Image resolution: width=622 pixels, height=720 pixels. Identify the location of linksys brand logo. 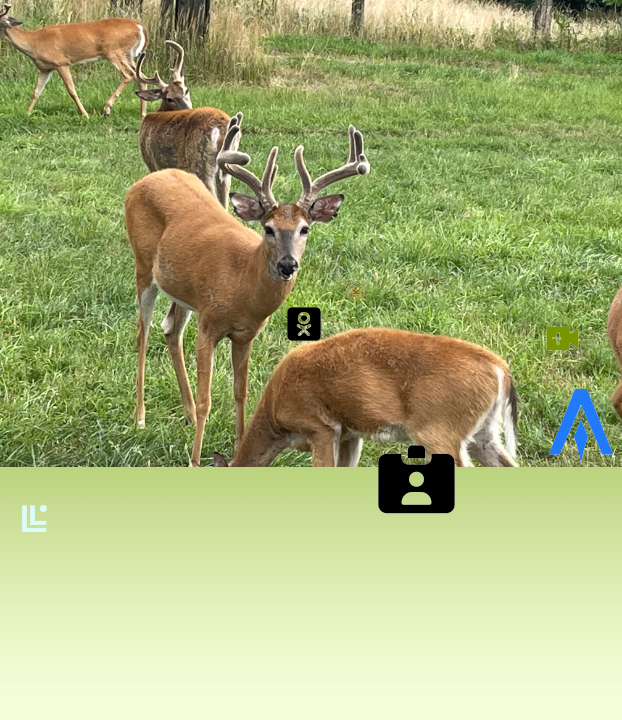
(34, 518).